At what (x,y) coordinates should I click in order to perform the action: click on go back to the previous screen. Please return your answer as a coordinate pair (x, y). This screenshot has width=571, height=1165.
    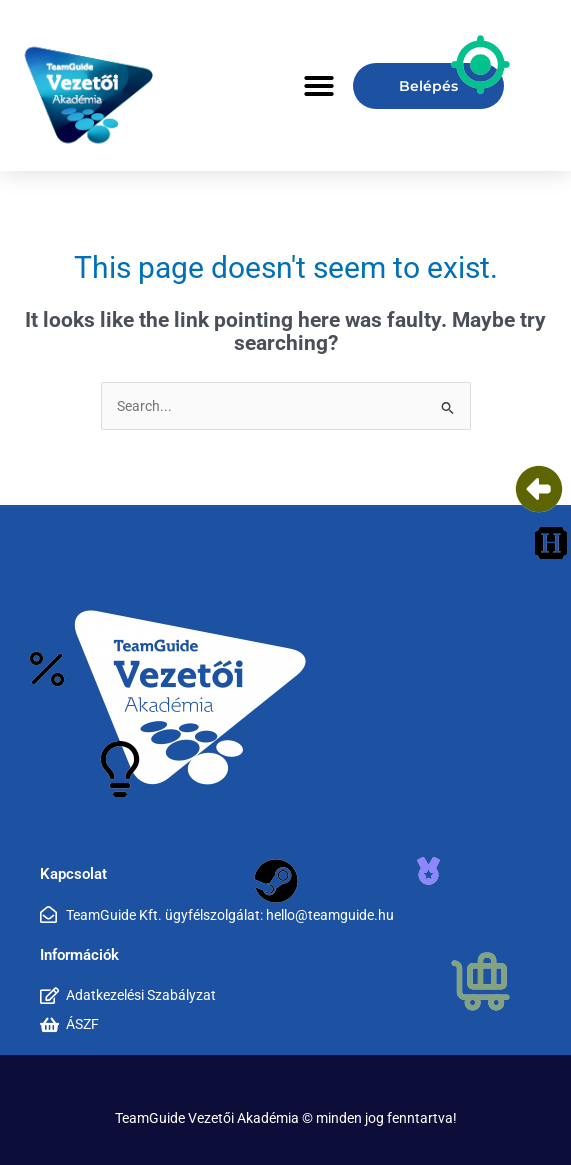
    Looking at the image, I should click on (539, 489).